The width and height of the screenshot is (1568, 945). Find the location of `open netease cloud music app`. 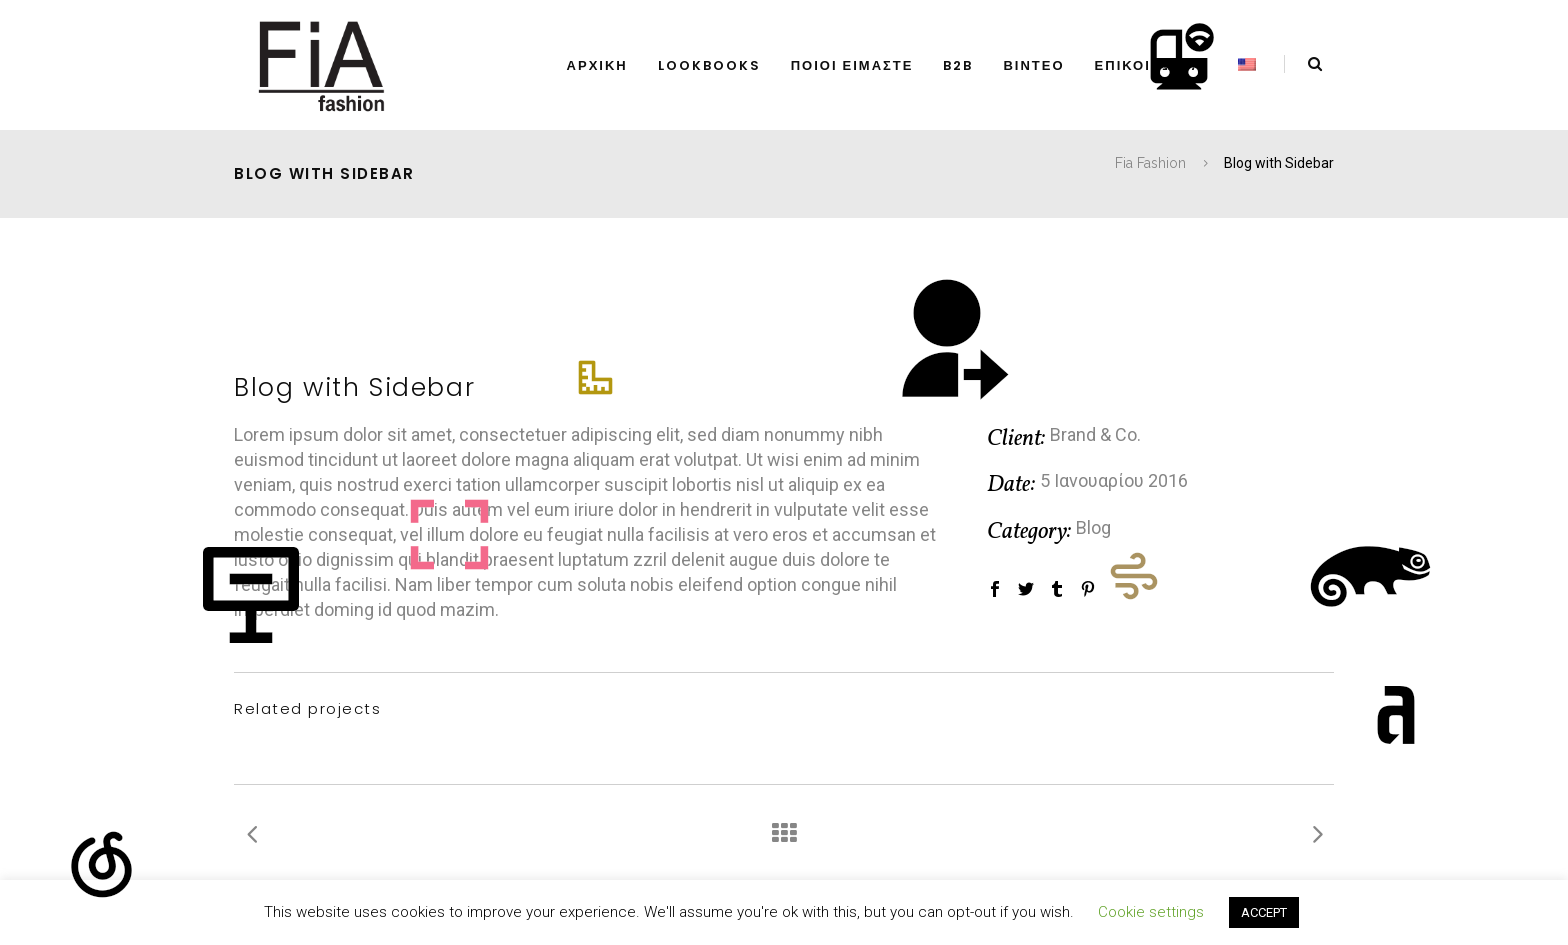

open netease cloud music app is located at coordinates (101, 864).